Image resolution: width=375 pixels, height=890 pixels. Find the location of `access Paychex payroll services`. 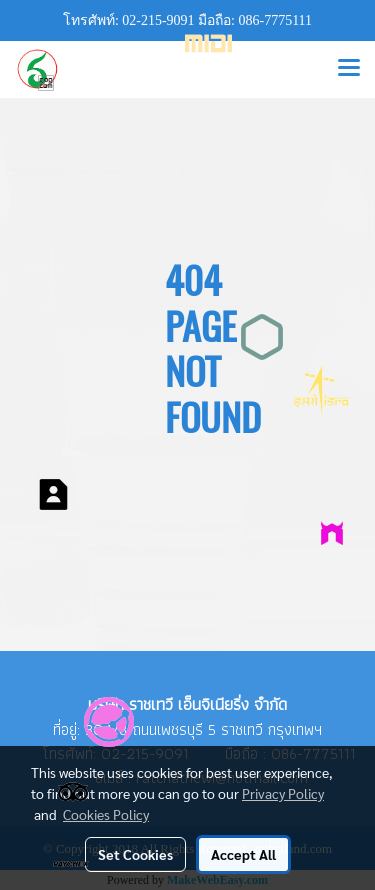

access Paychex payroll services is located at coordinates (71, 864).